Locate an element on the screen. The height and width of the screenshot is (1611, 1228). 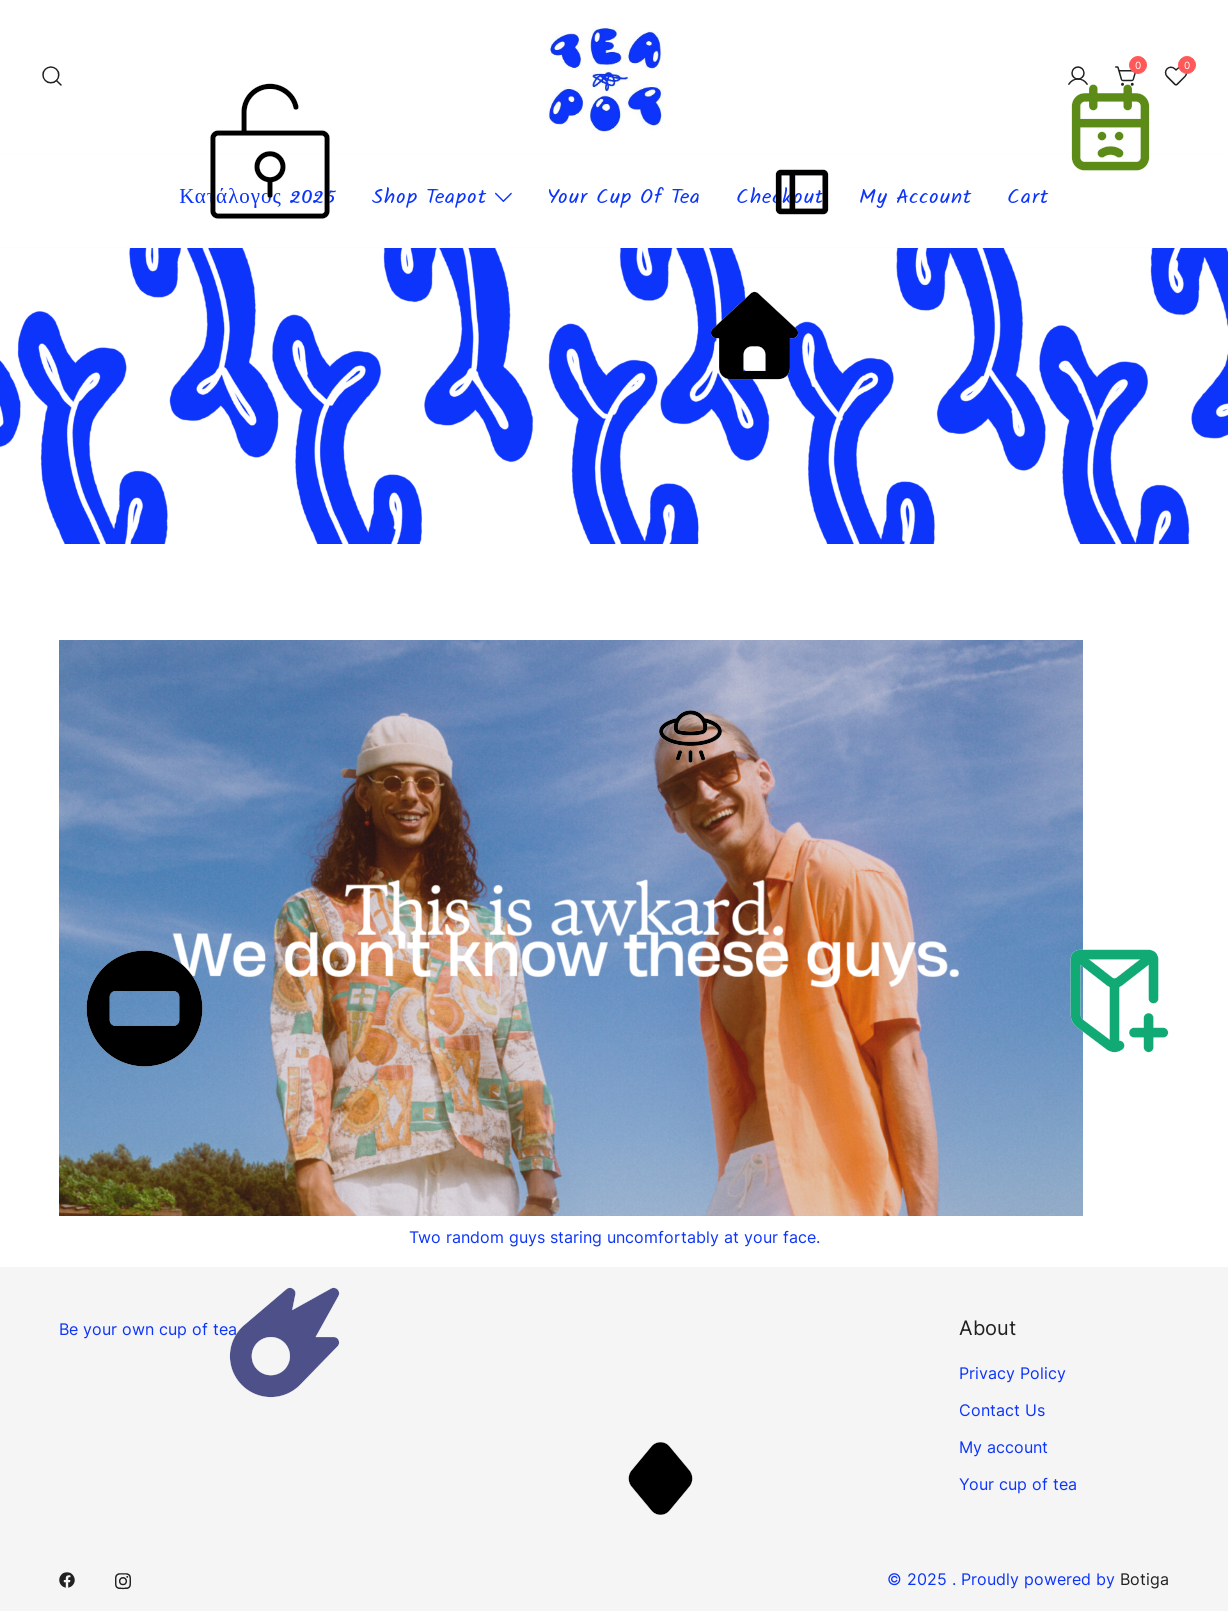
no events scheduled for this date is located at coordinates (1110, 127).